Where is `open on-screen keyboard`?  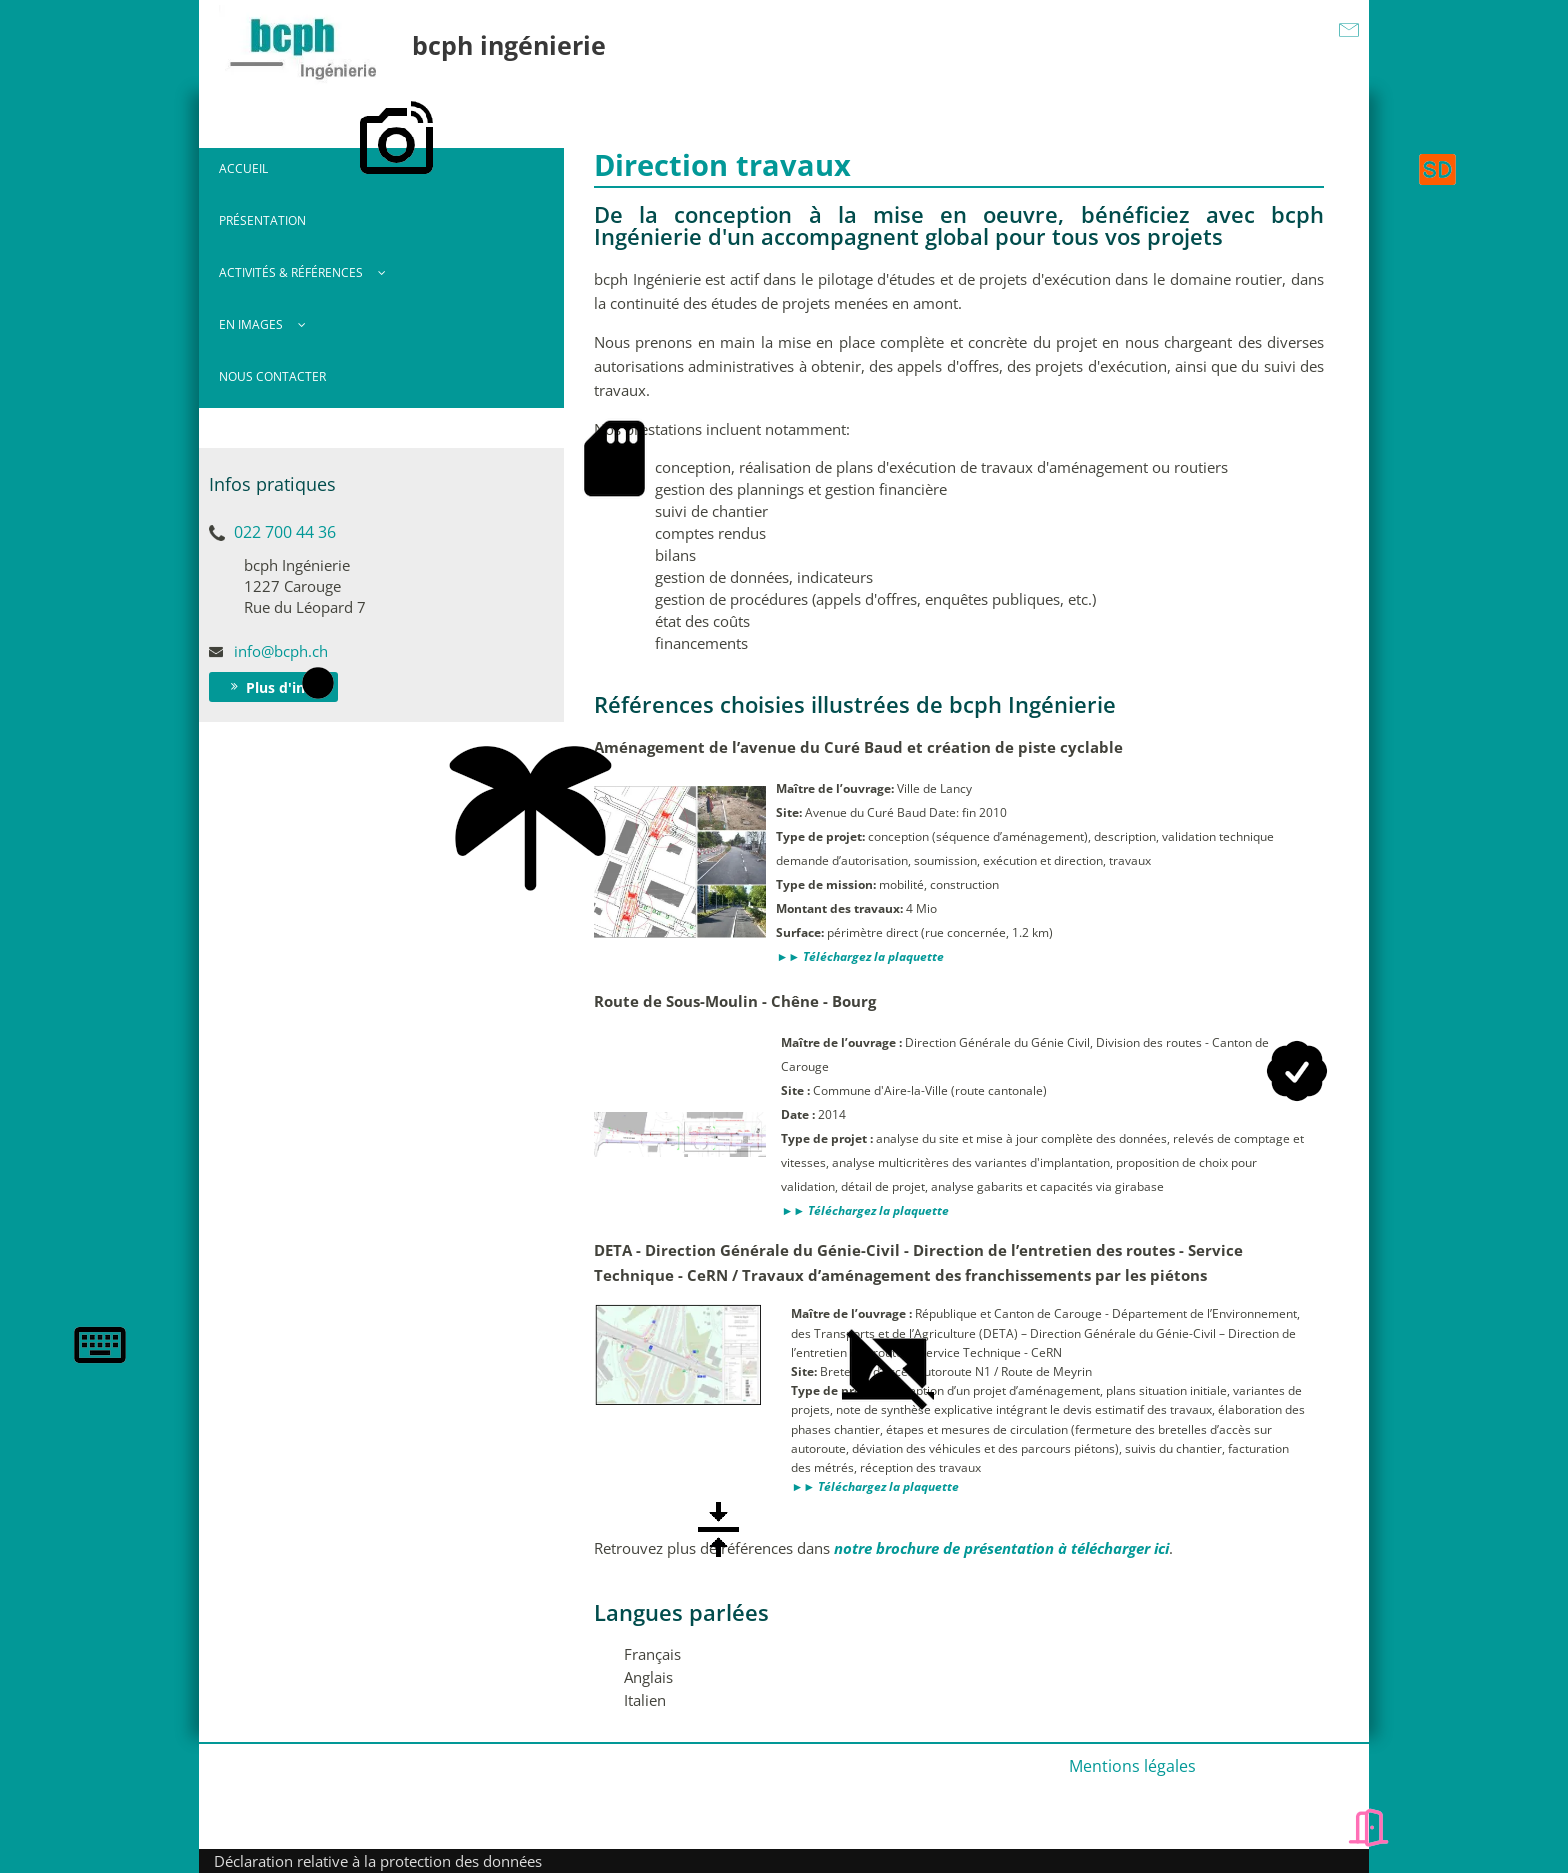 open on-screen keyboard is located at coordinates (100, 1345).